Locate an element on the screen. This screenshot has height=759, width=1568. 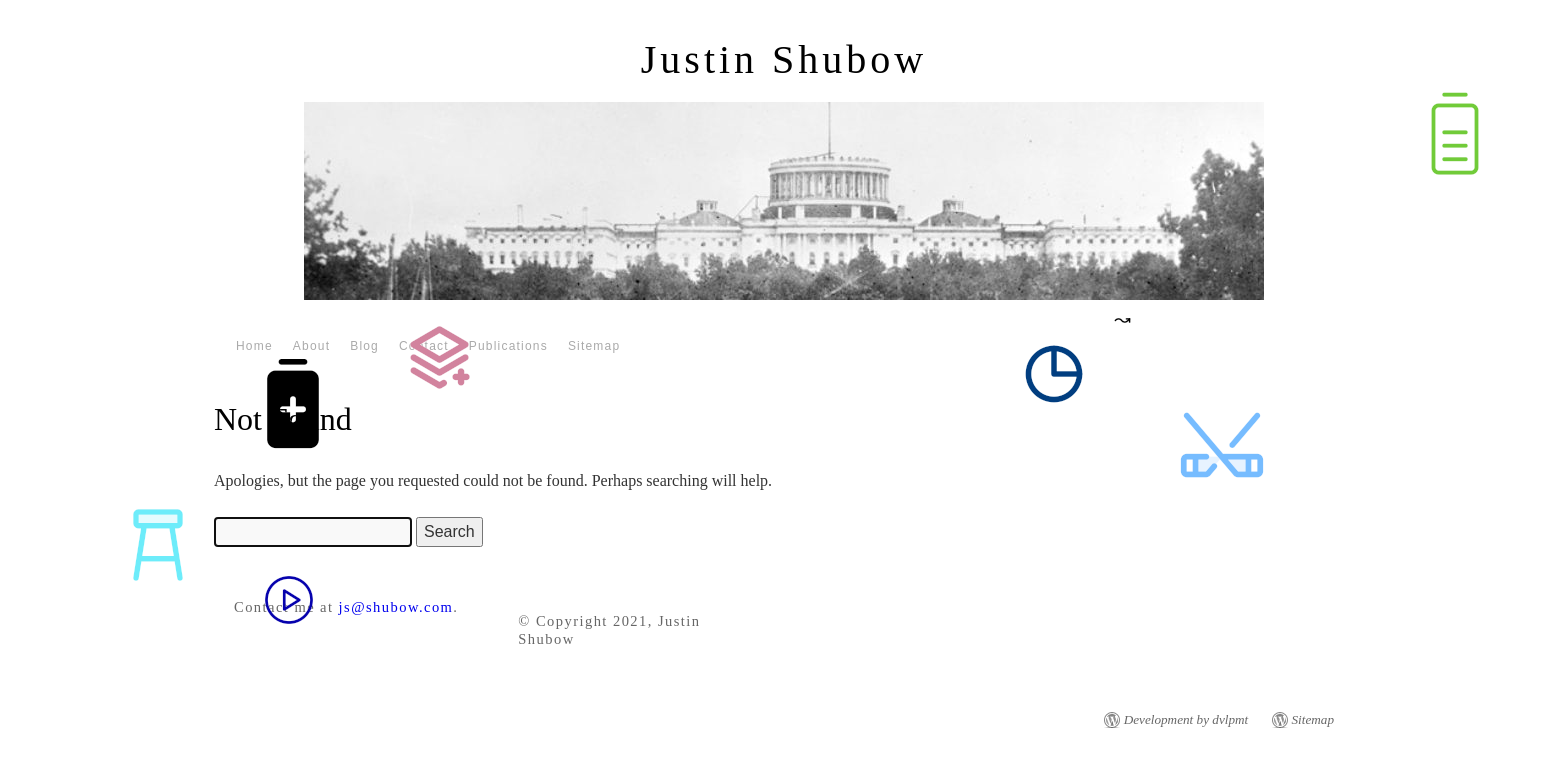
add a new layer to the stack is located at coordinates (439, 357).